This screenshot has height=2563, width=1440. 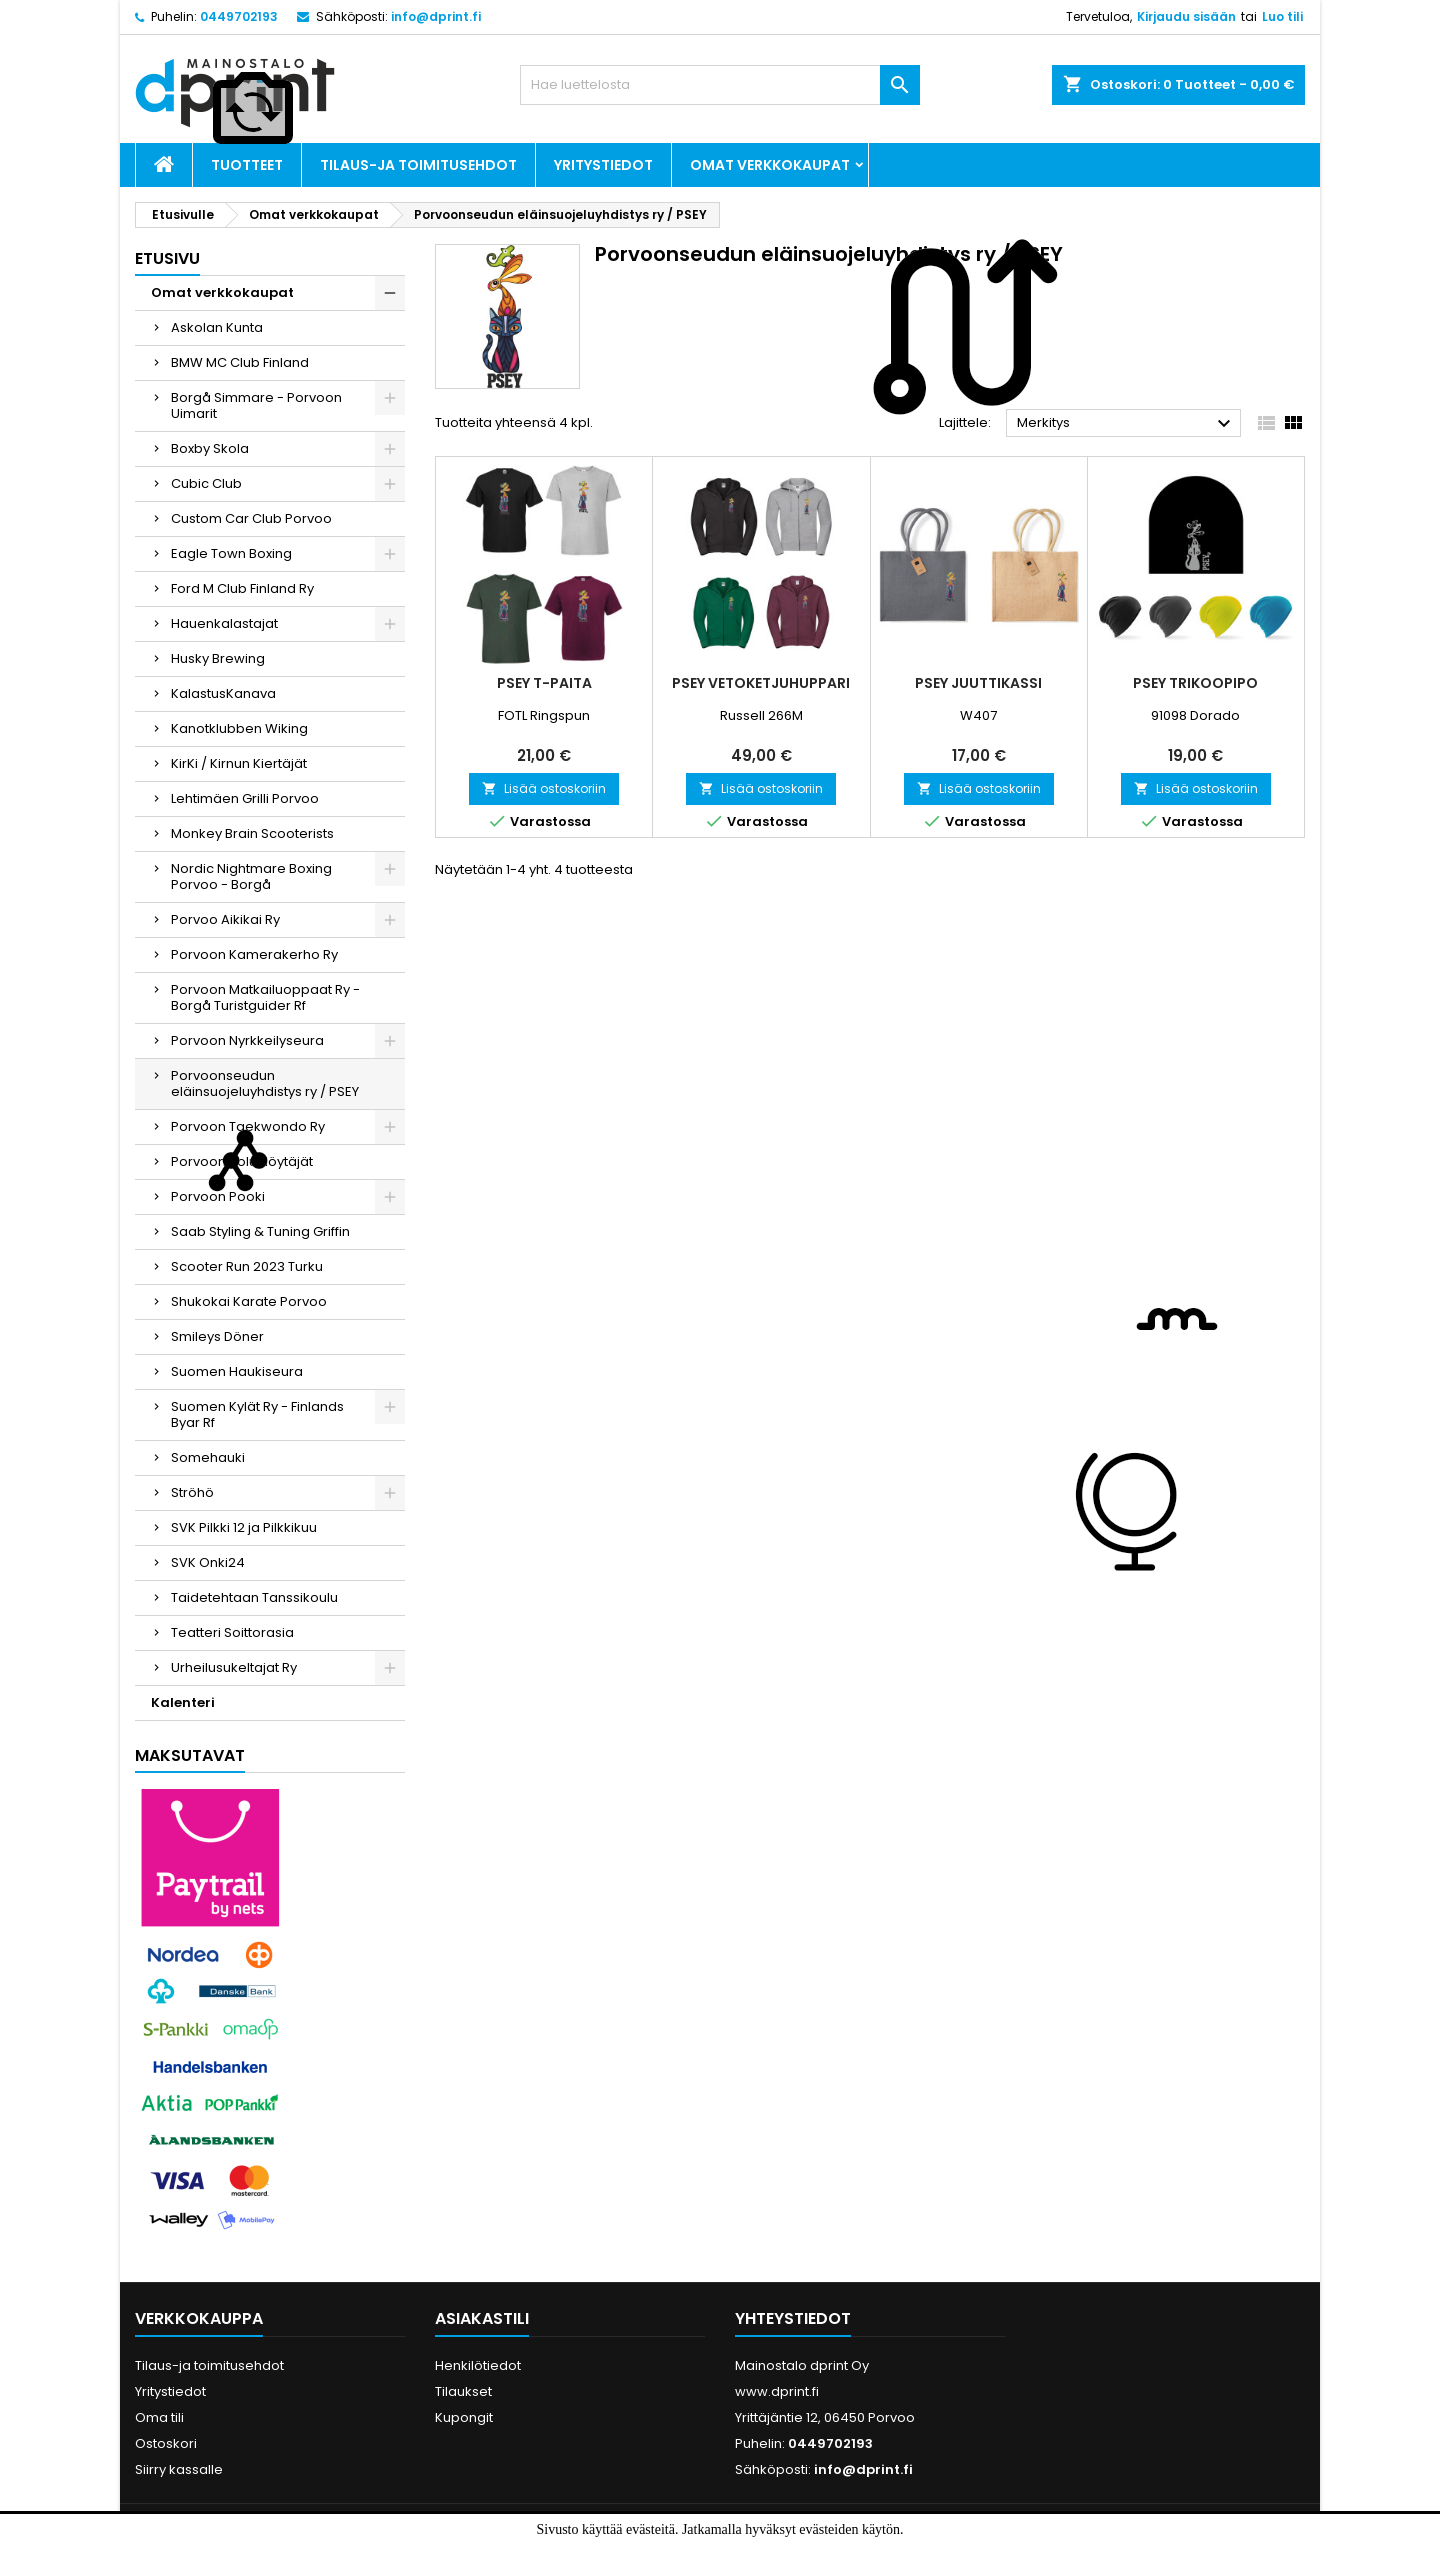 I want to click on view hierarchical data structure, so click(x=239, y=1160).